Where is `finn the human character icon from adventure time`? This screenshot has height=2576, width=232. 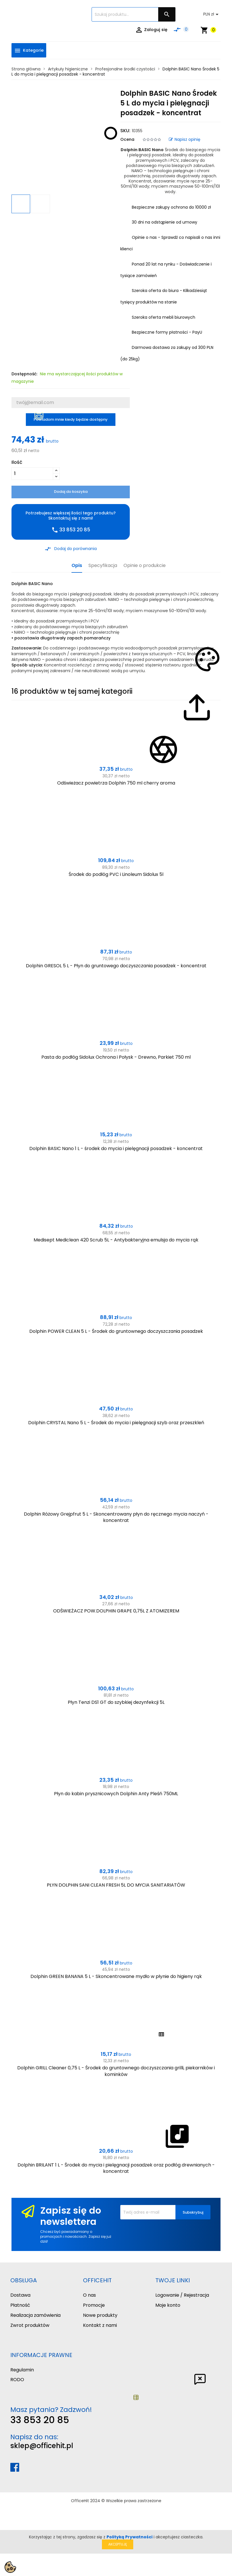
finn the human character icon from adventure time is located at coordinates (39, 416).